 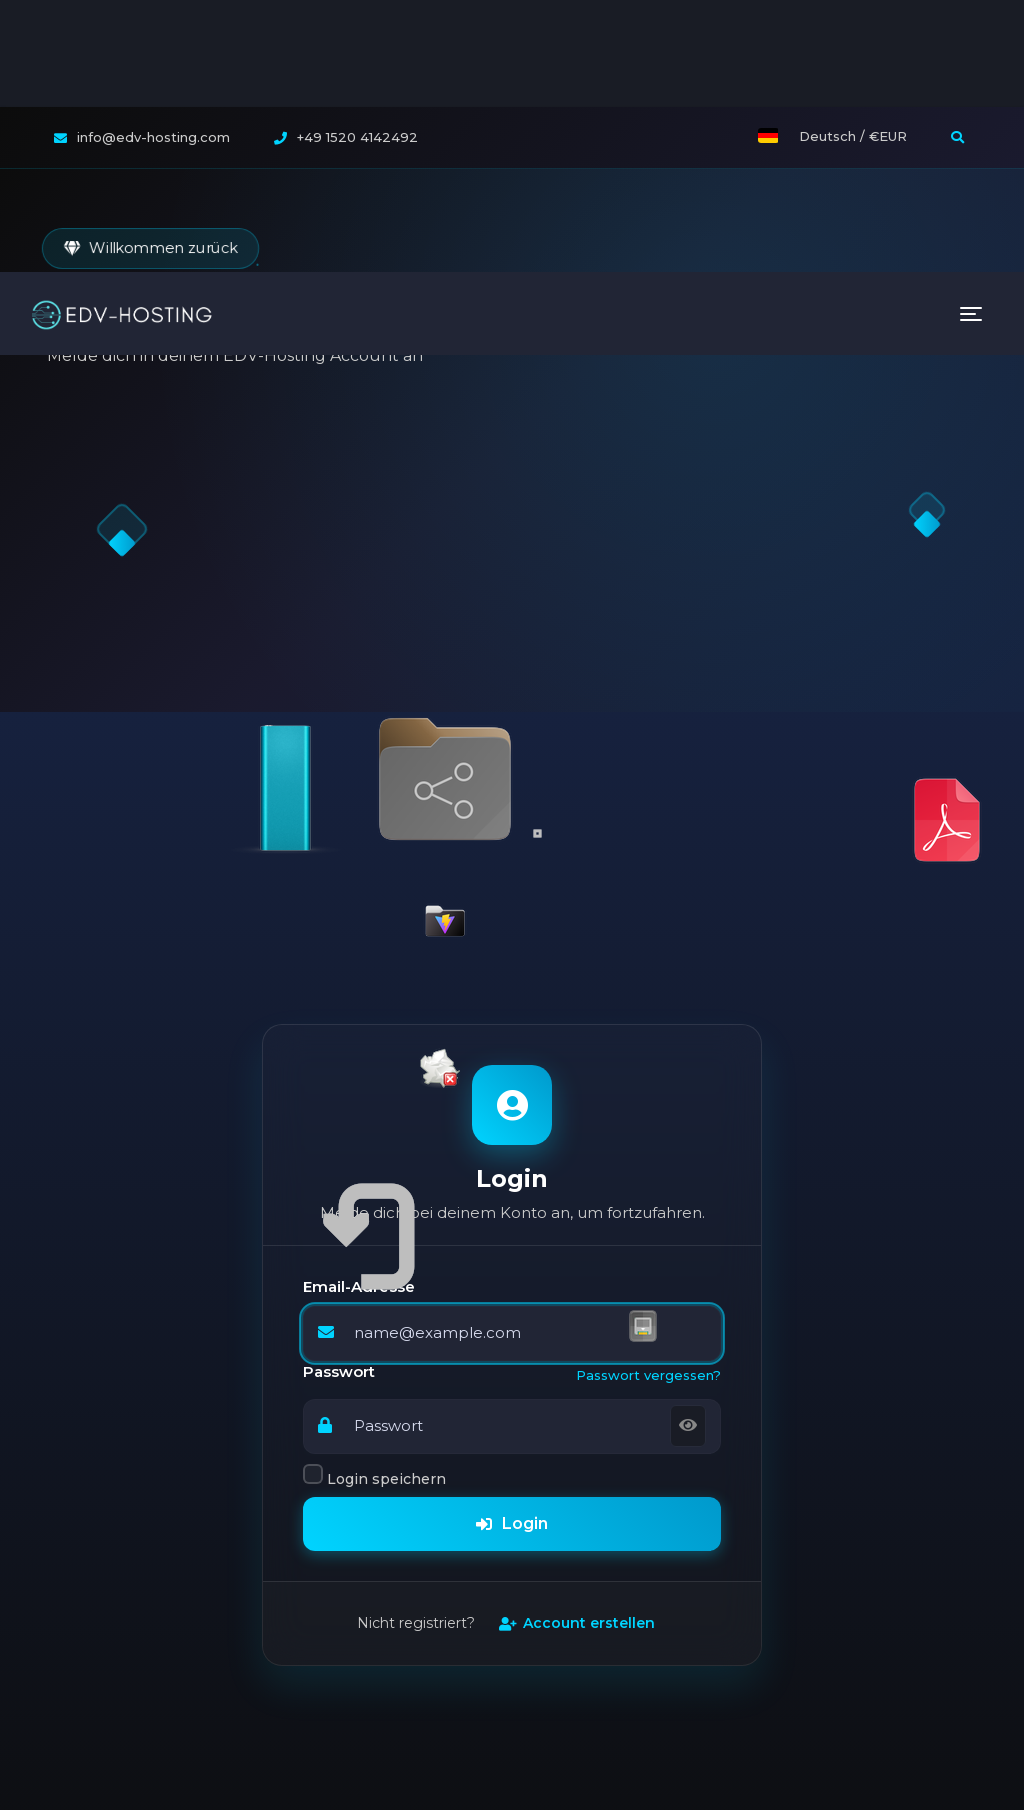 I want to click on mark email as not junk, so click(x=439, y=1068).